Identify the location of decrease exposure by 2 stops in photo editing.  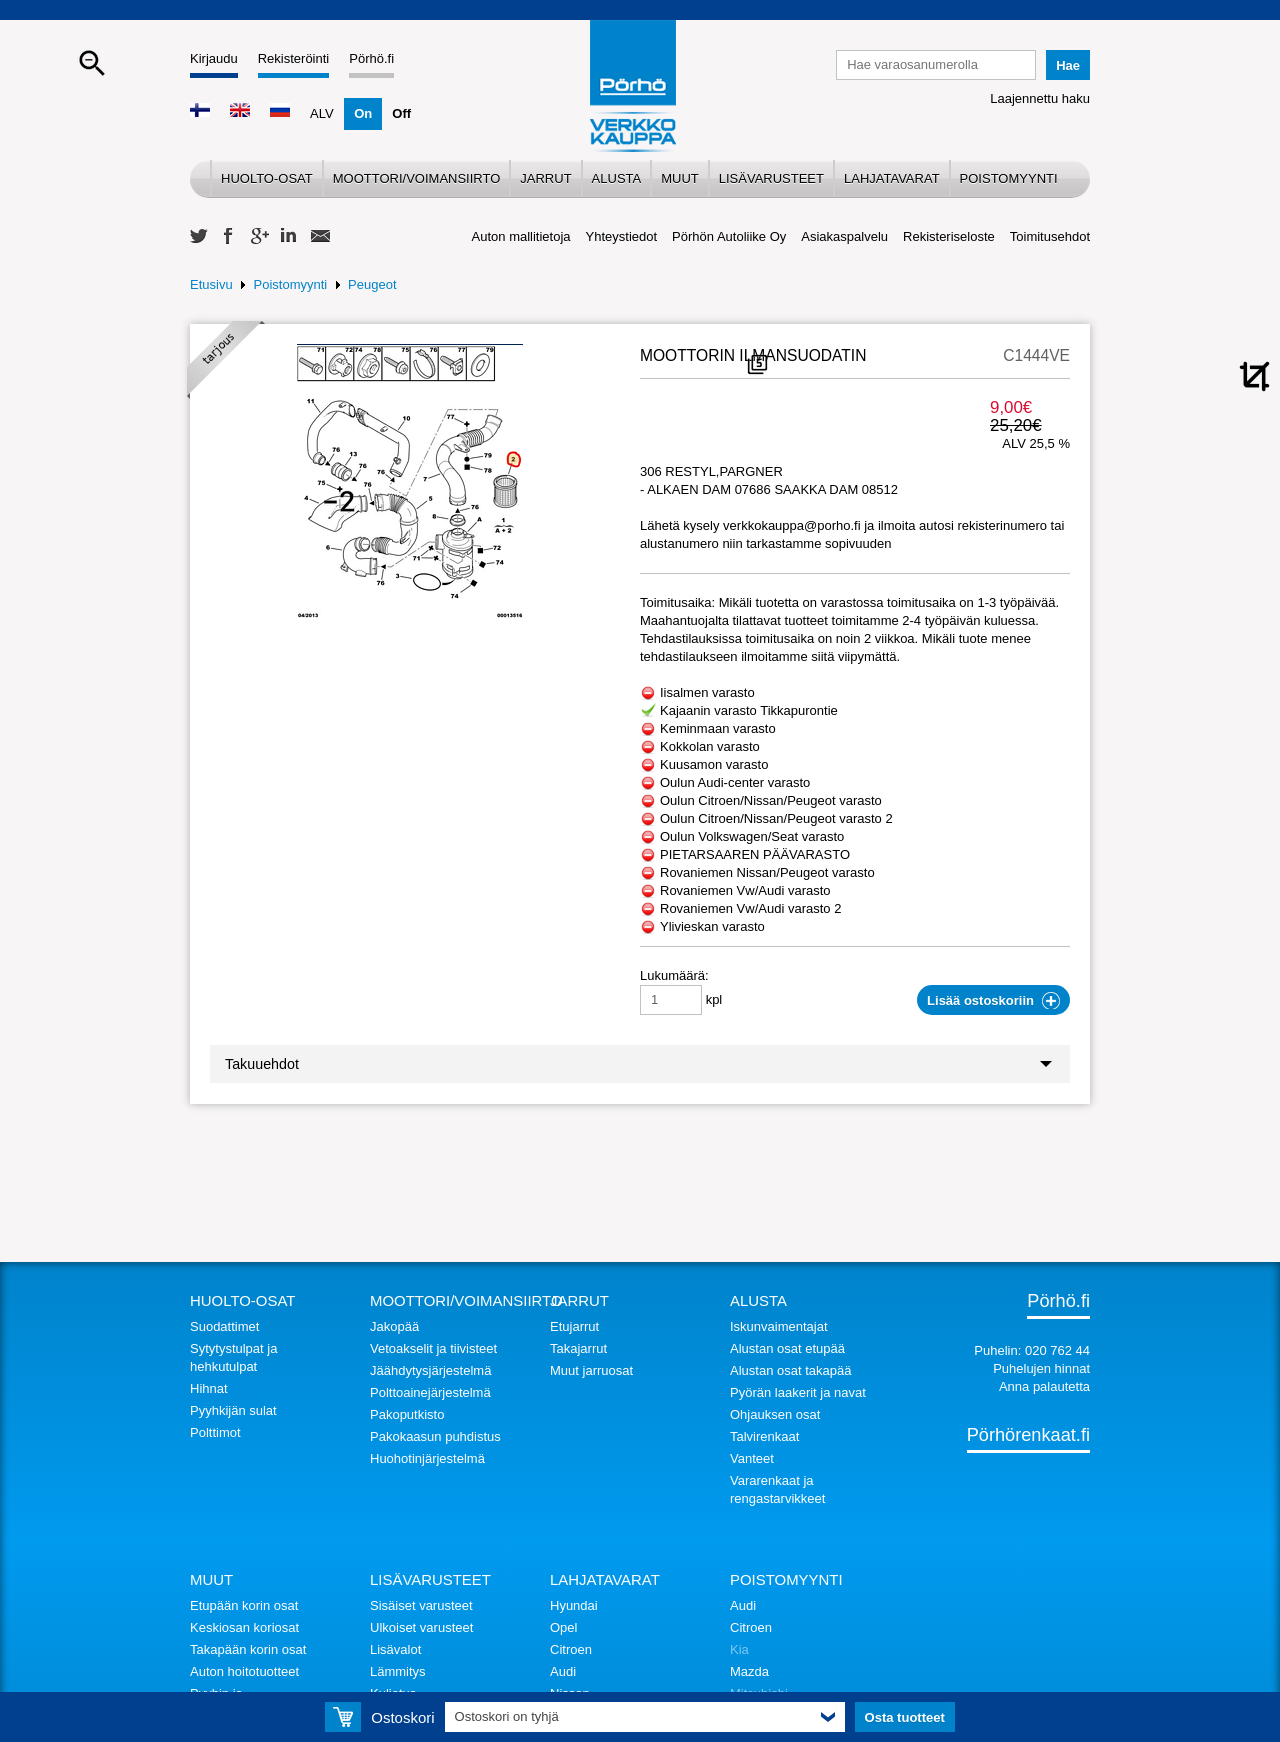
(340, 502).